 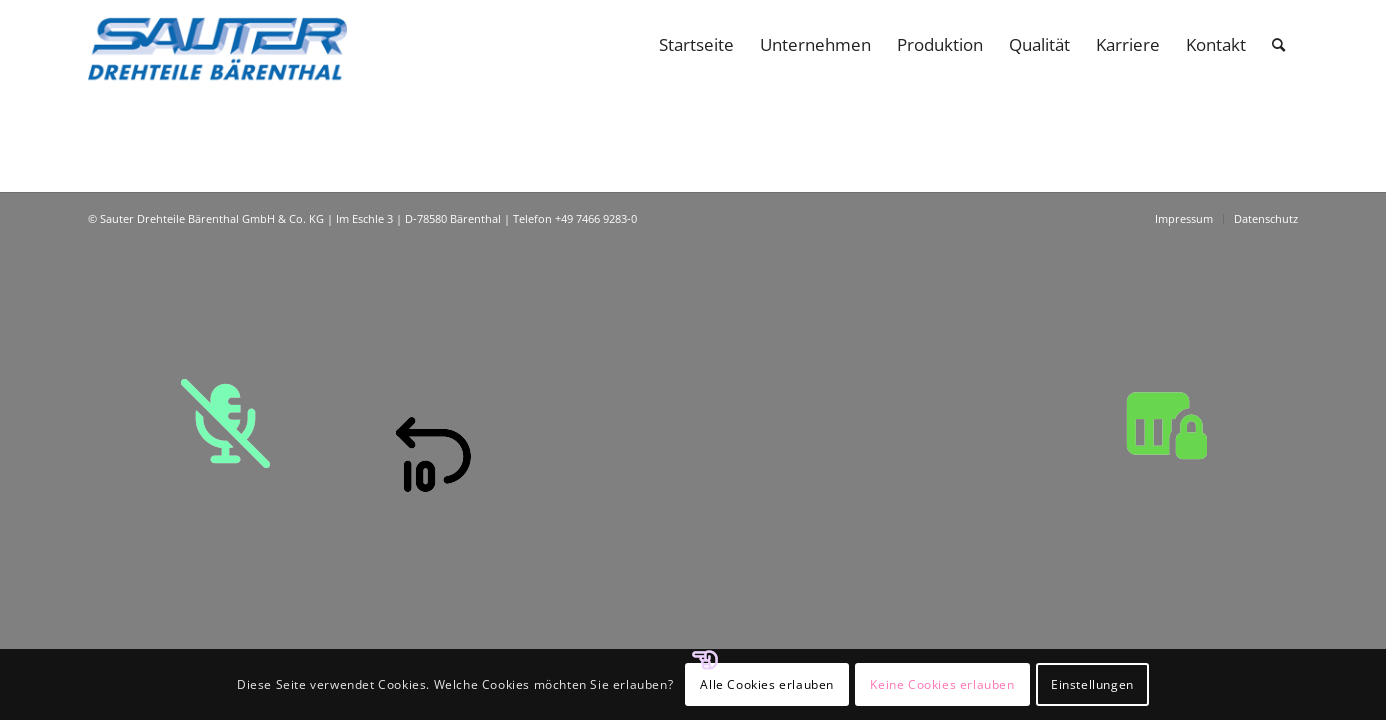 What do you see at coordinates (1162, 423) in the screenshot?
I see `lock a column in a spreadsheet or table` at bounding box center [1162, 423].